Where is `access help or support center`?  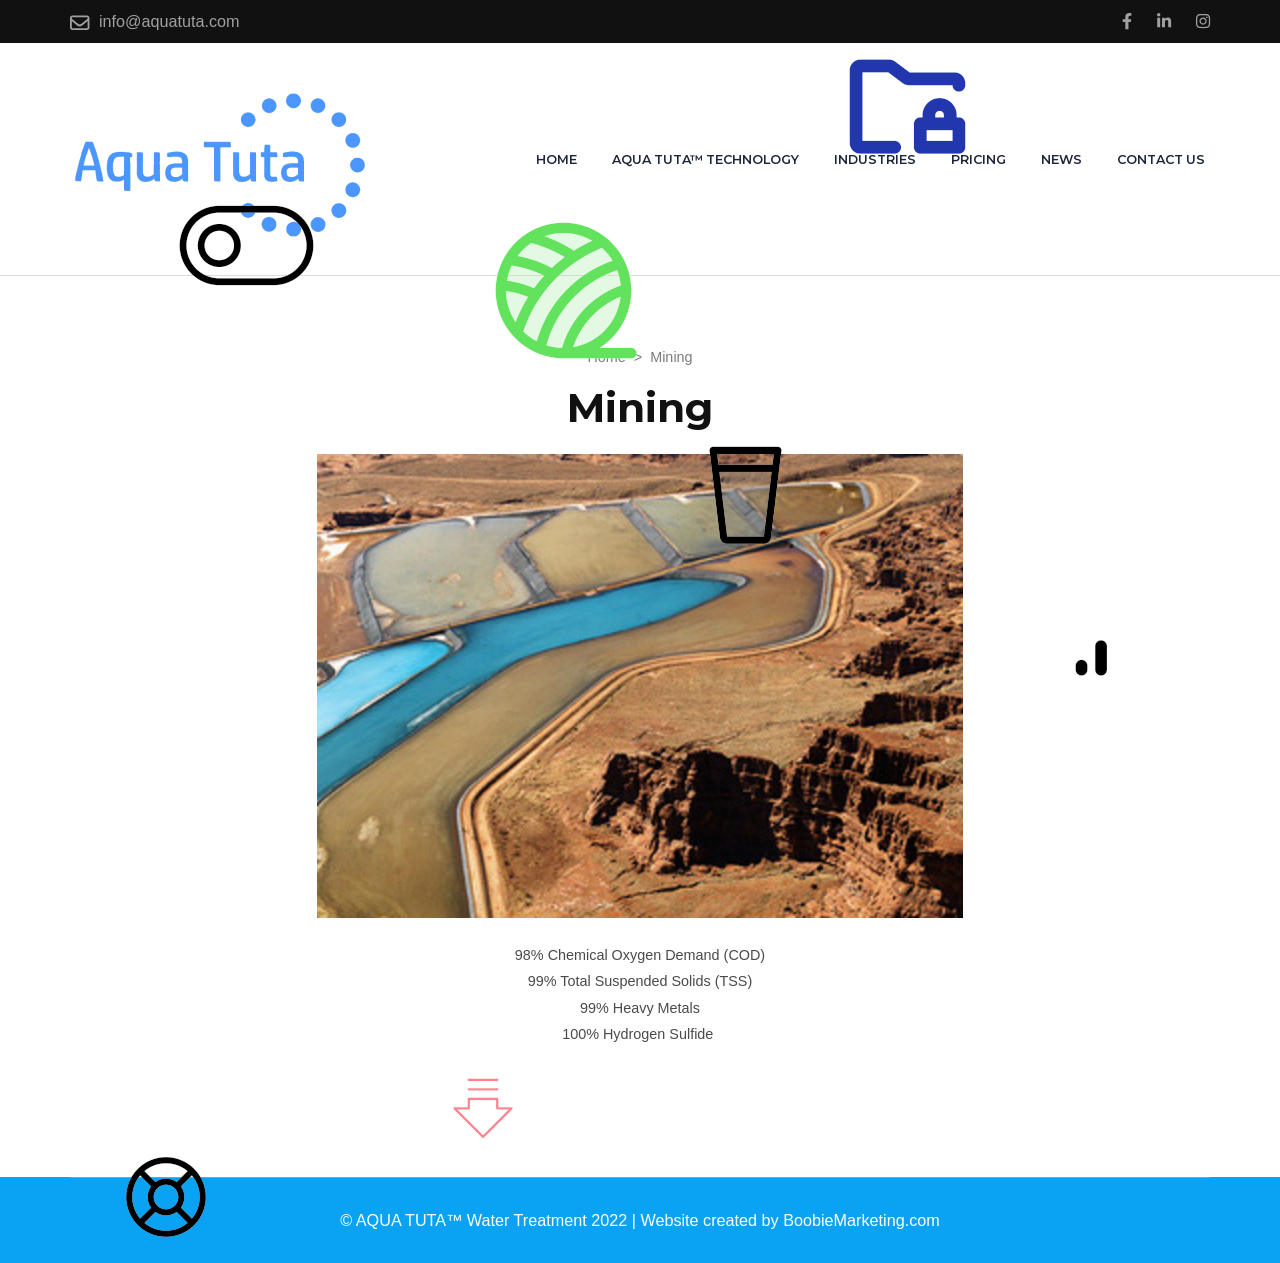 access help or support center is located at coordinates (166, 1197).